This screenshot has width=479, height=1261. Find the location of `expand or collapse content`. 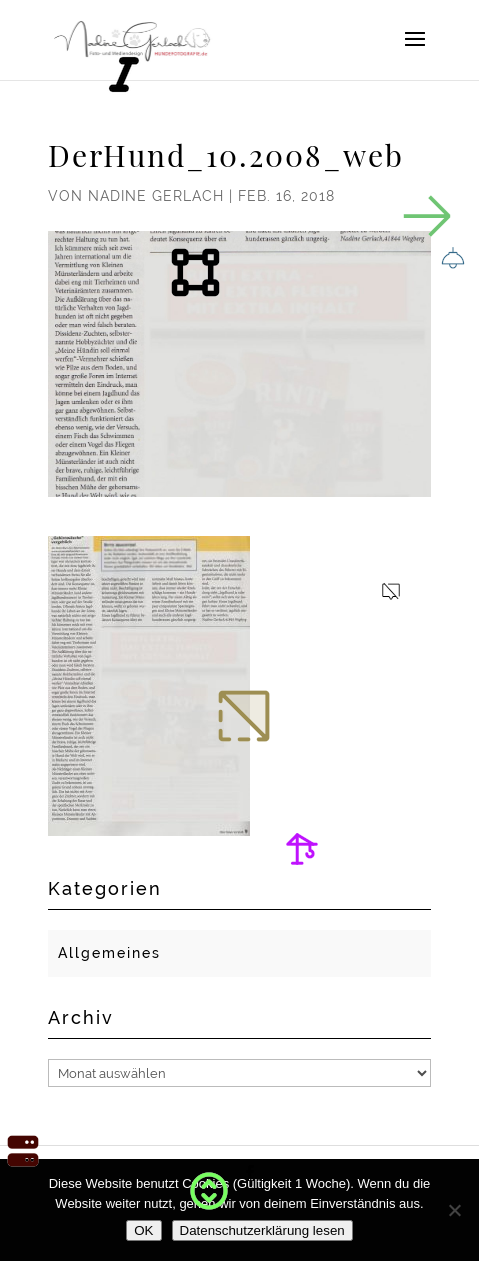

expand or collapse content is located at coordinates (209, 1191).